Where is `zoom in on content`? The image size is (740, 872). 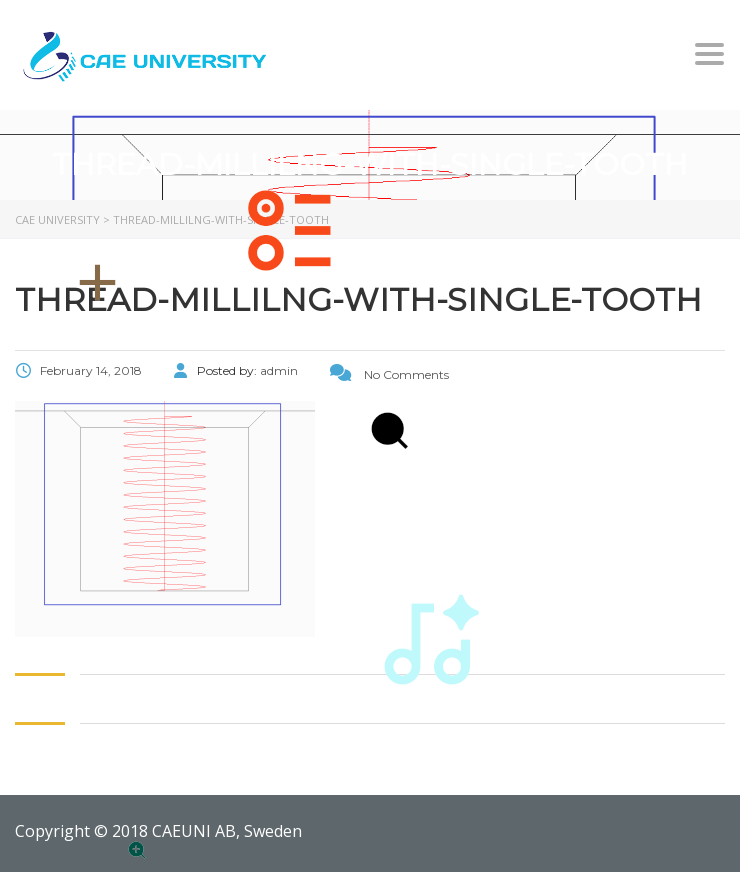
zoom in on content is located at coordinates (137, 850).